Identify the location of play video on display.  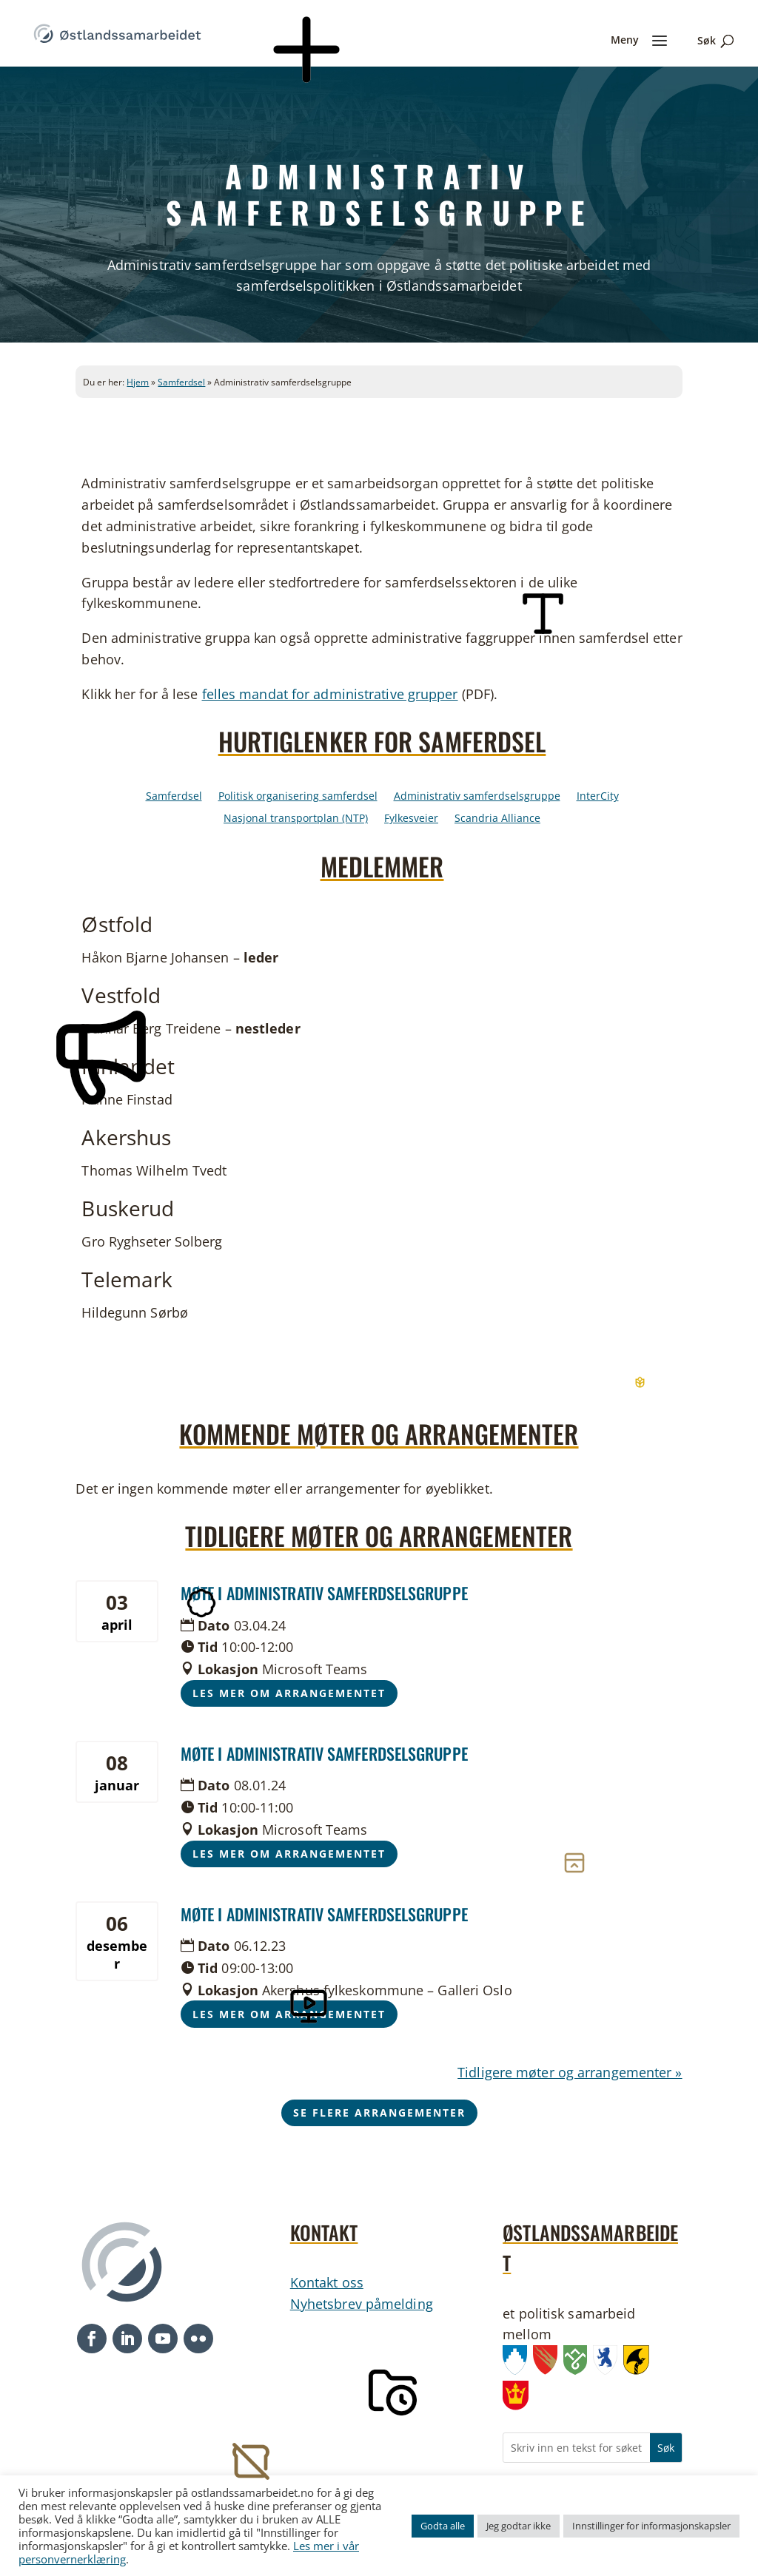
(309, 2006).